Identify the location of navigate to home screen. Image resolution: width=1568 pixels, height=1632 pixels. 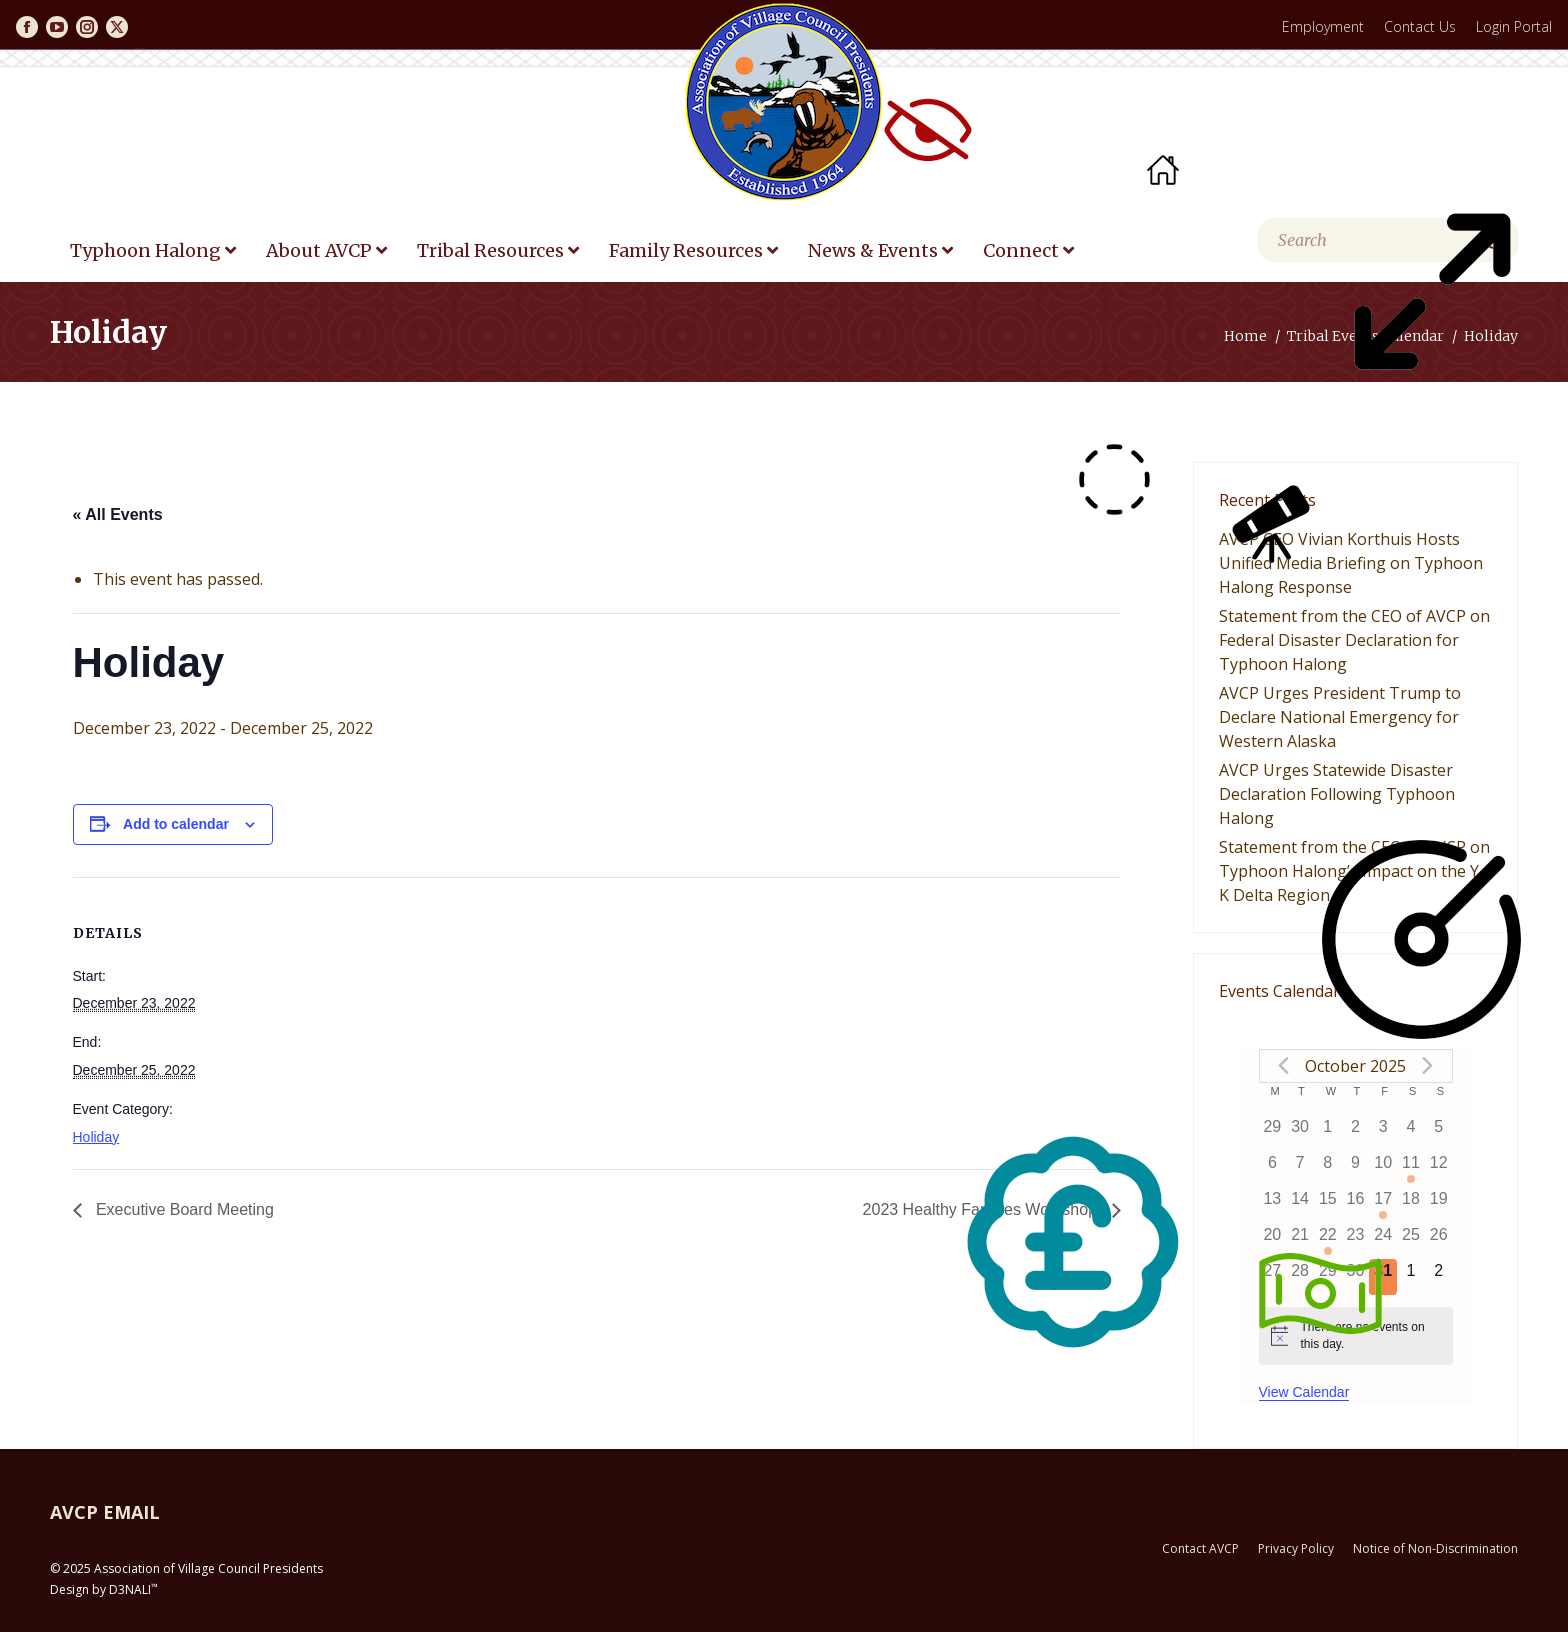
(1163, 170).